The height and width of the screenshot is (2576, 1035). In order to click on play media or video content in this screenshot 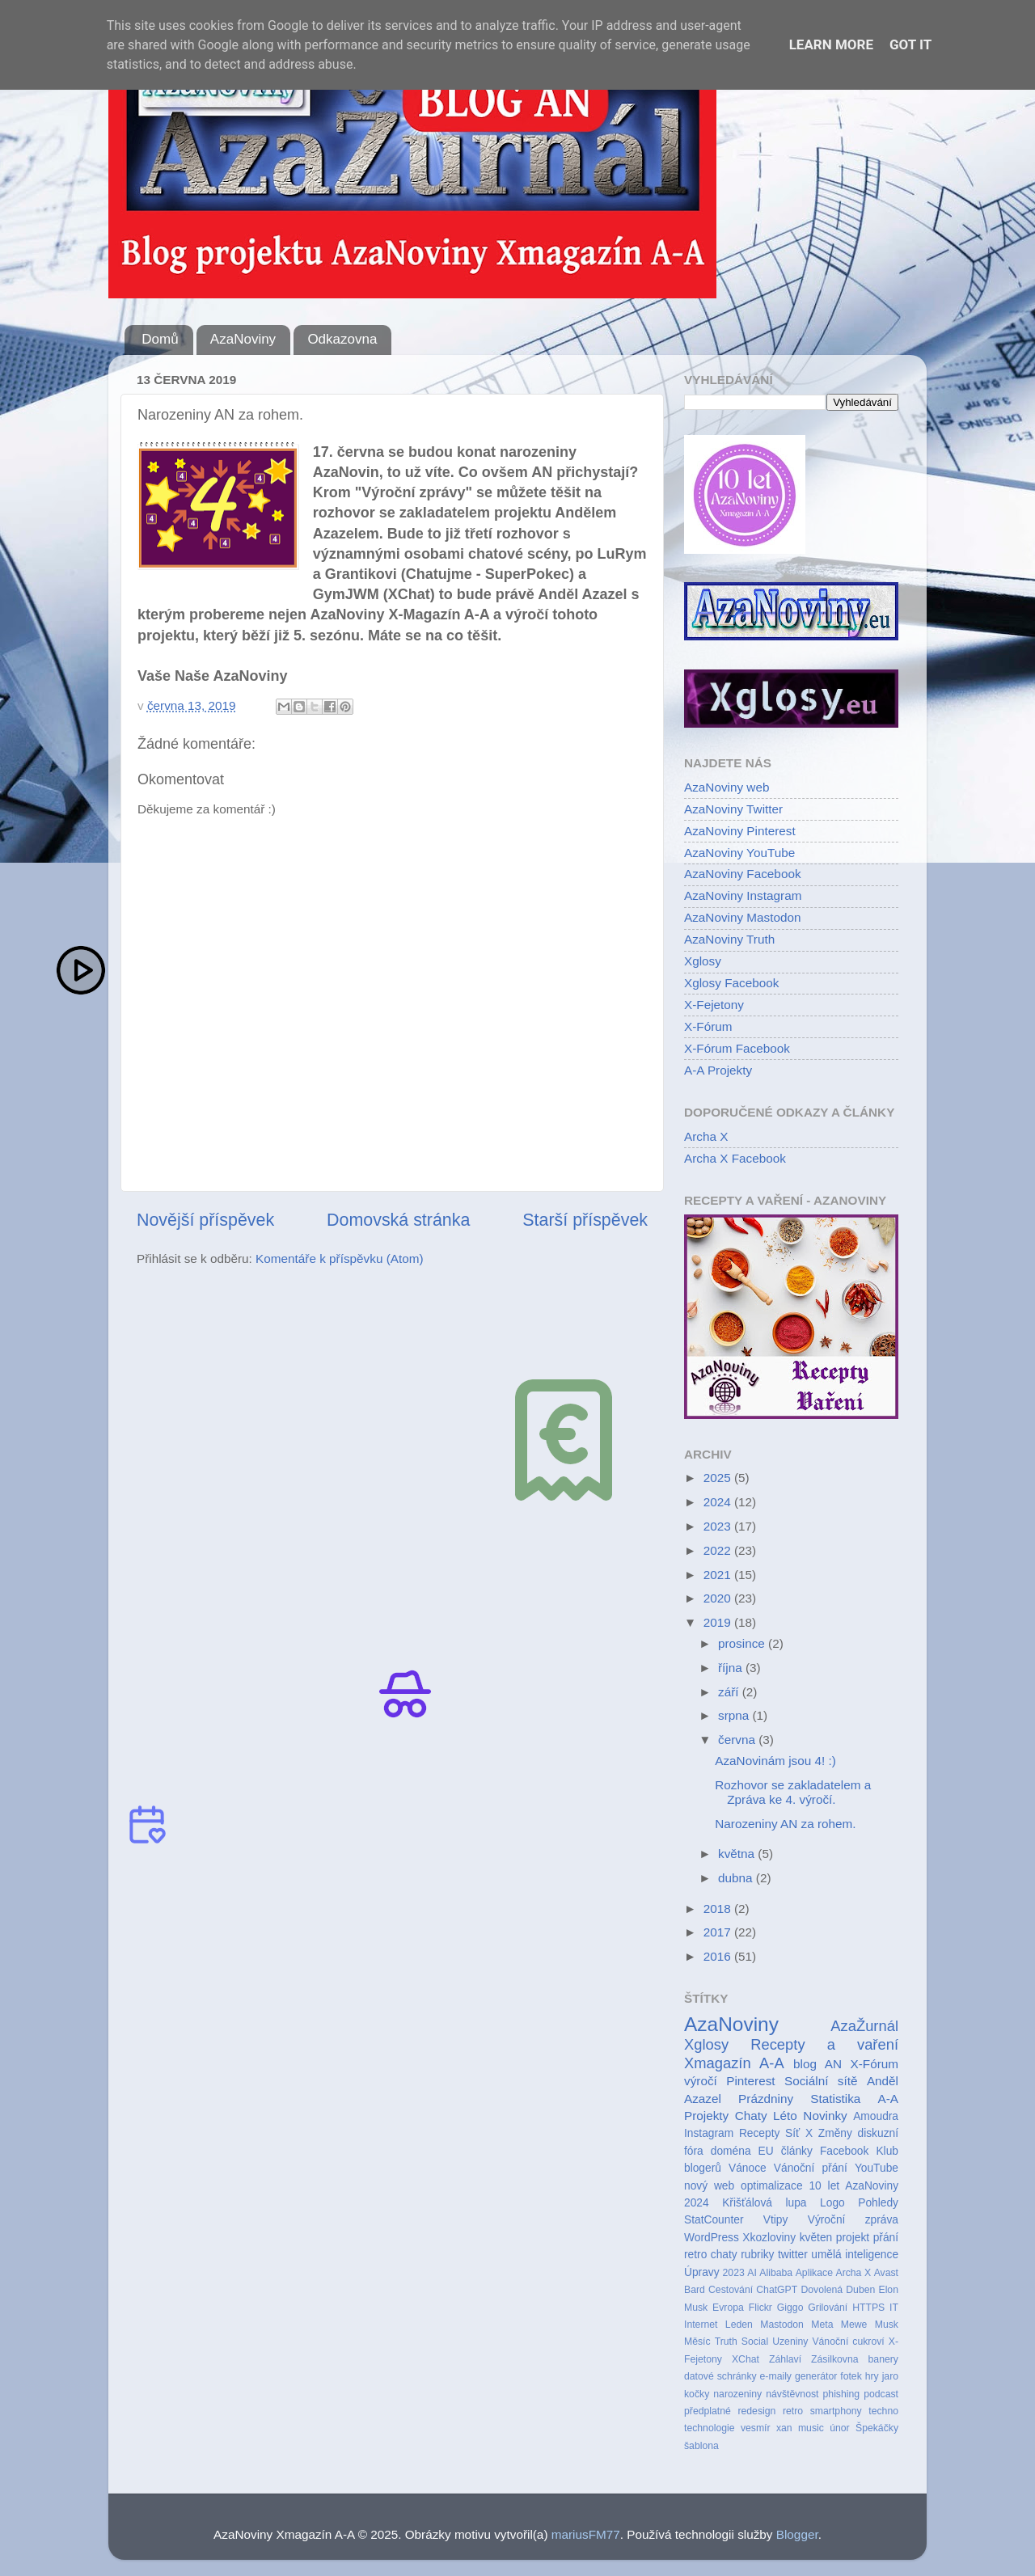, I will do `click(81, 970)`.